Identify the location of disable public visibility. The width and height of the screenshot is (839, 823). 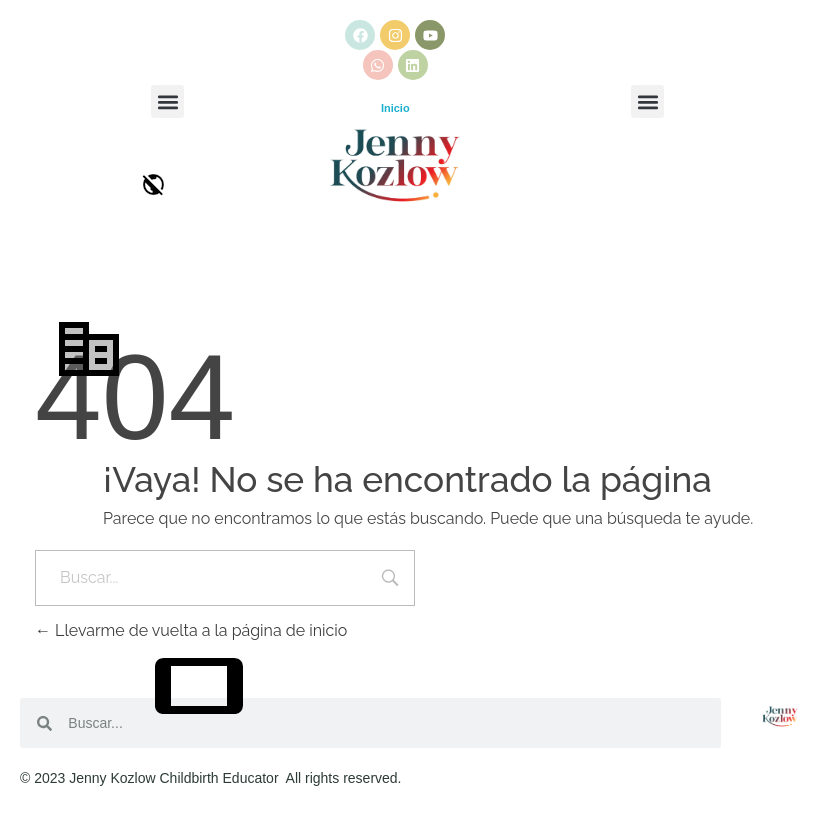
(153, 184).